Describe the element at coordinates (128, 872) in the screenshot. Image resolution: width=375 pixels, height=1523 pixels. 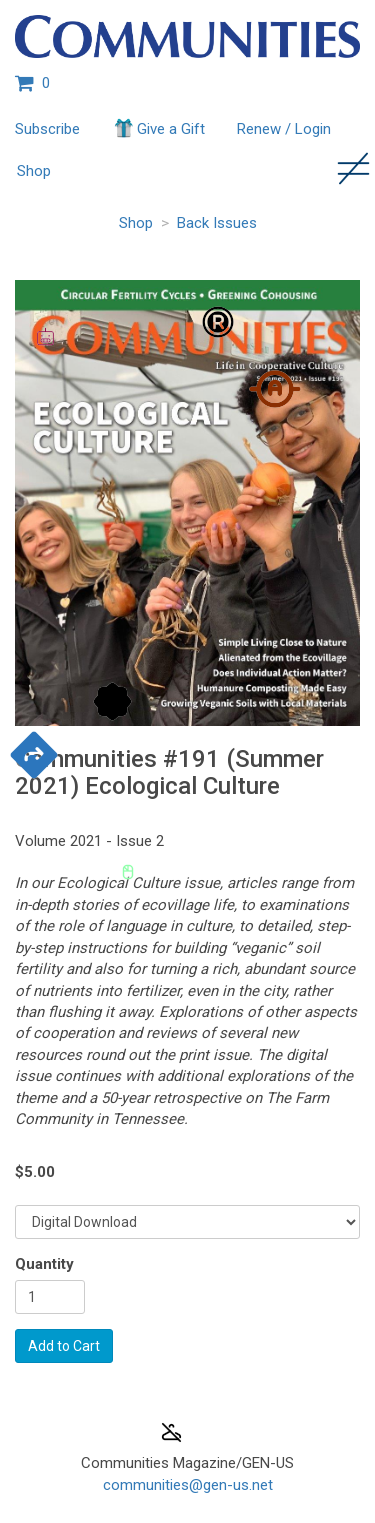
I see `indicates left mouse button click action` at that location.